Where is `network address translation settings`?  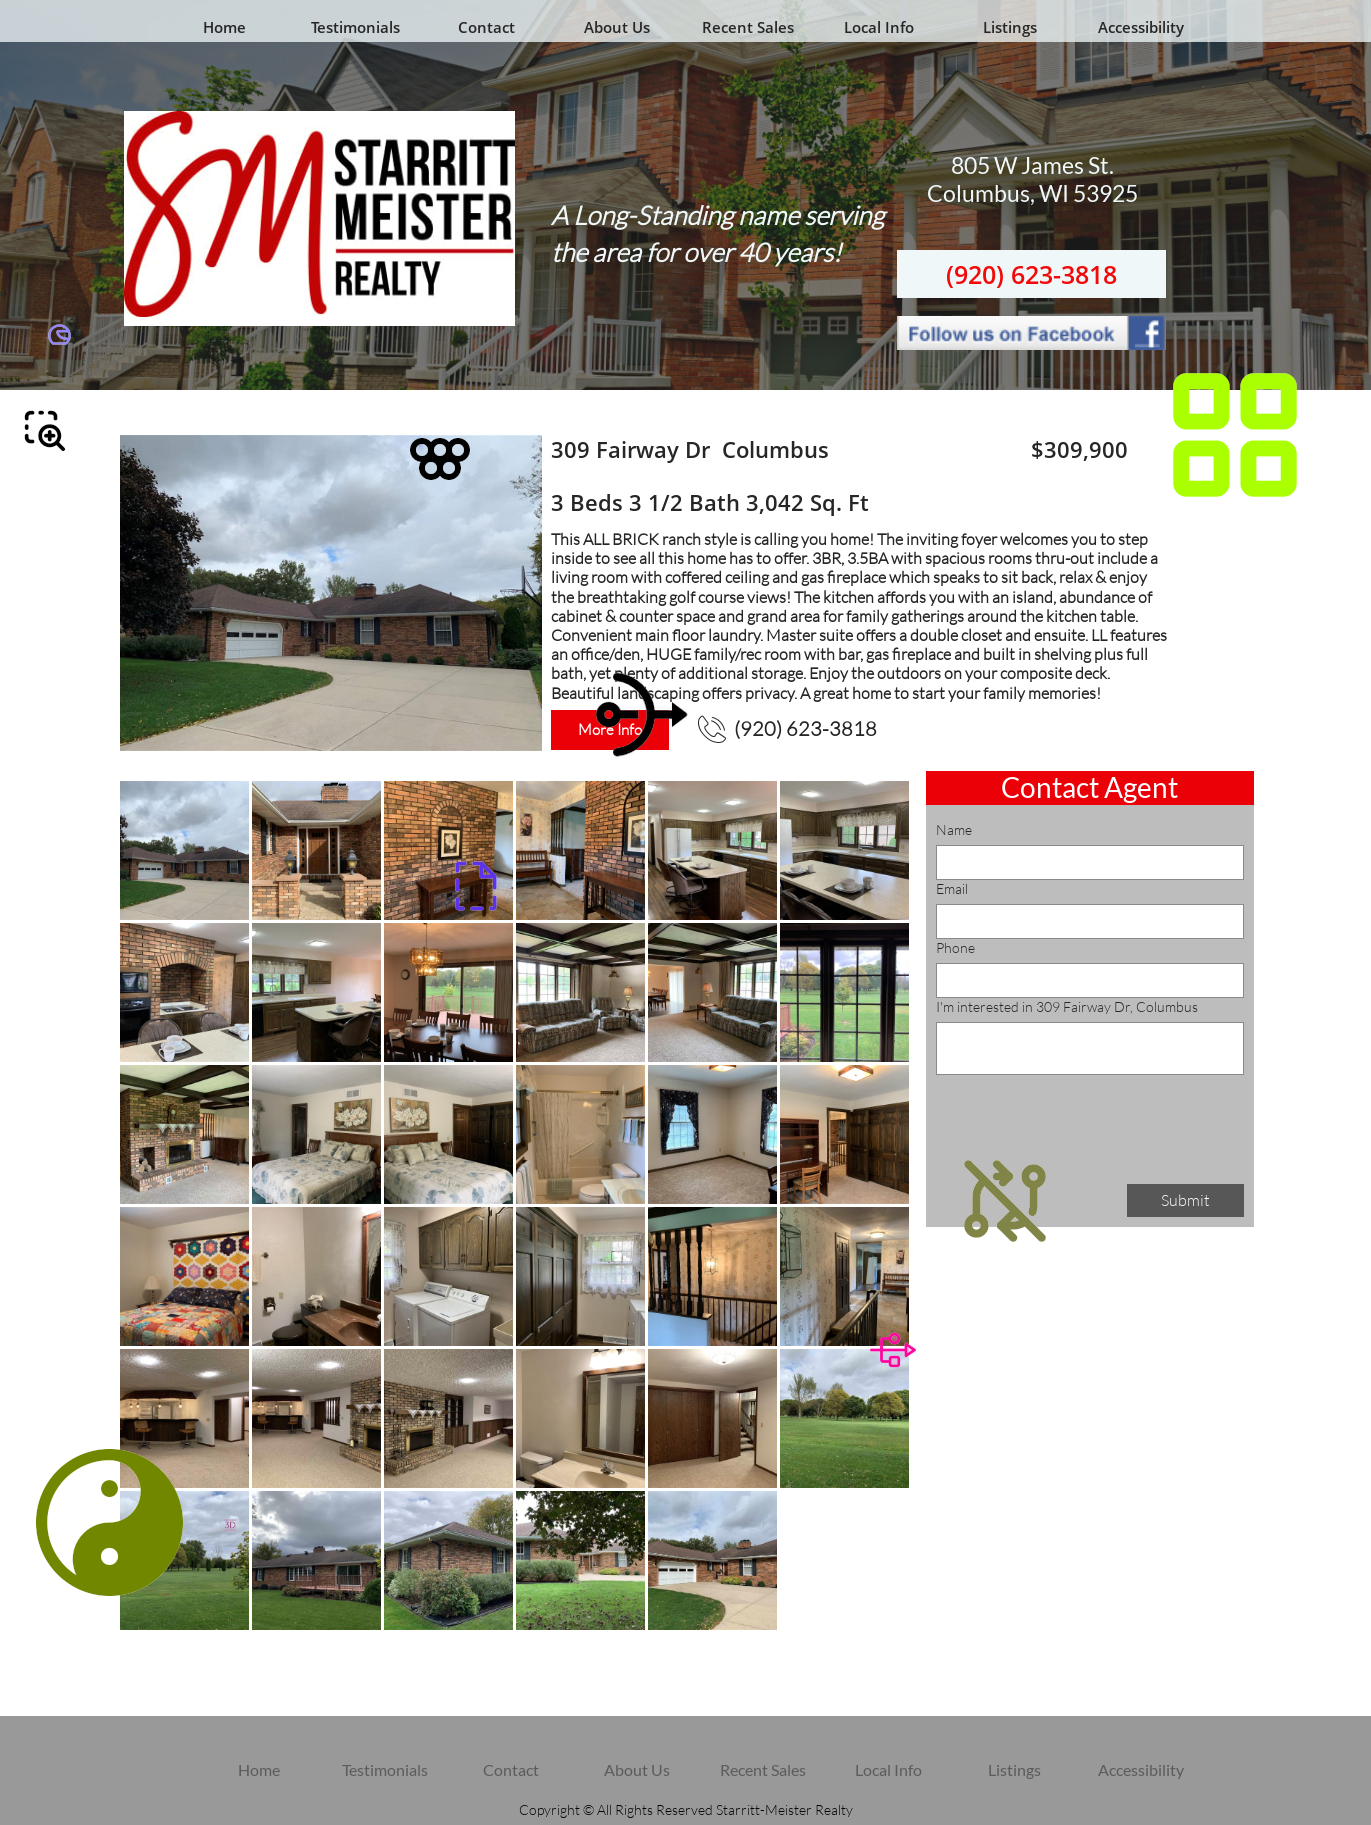
network address translation settings is located at coordinates (642, 714).